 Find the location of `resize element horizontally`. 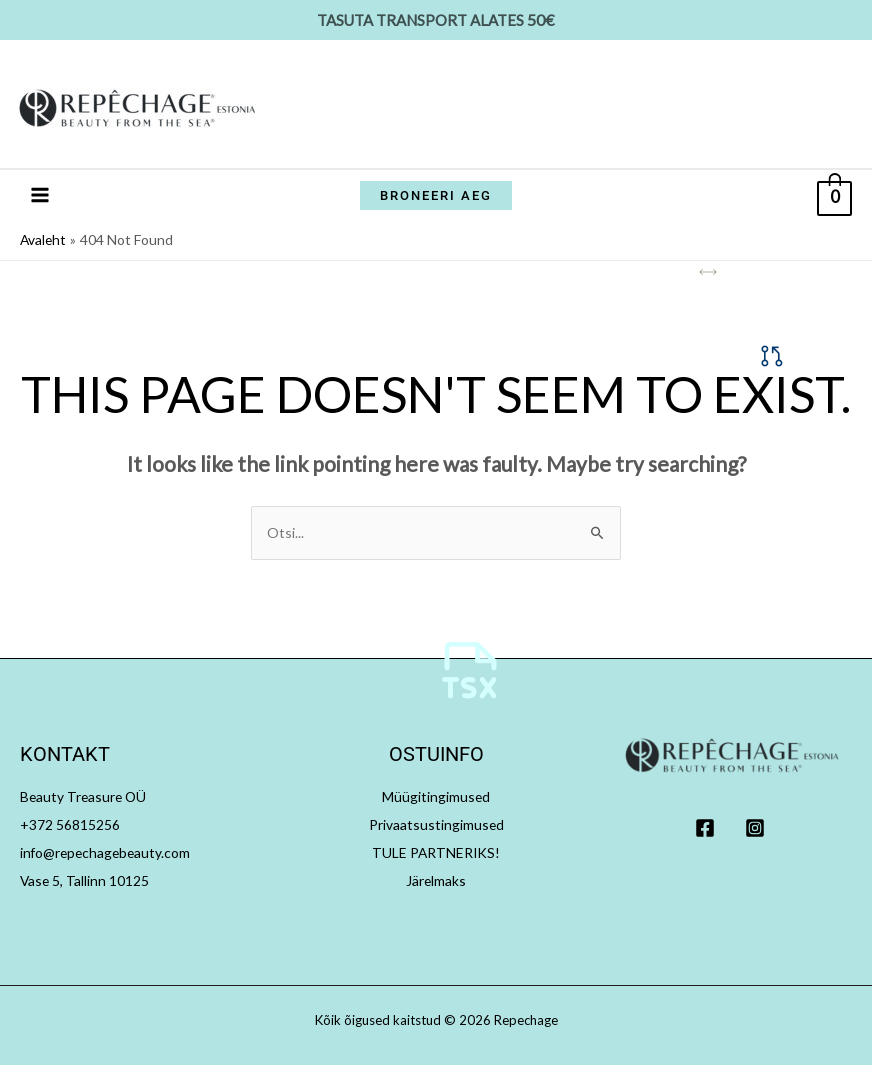

resize element horizontally is located at coordinates (708, 272).